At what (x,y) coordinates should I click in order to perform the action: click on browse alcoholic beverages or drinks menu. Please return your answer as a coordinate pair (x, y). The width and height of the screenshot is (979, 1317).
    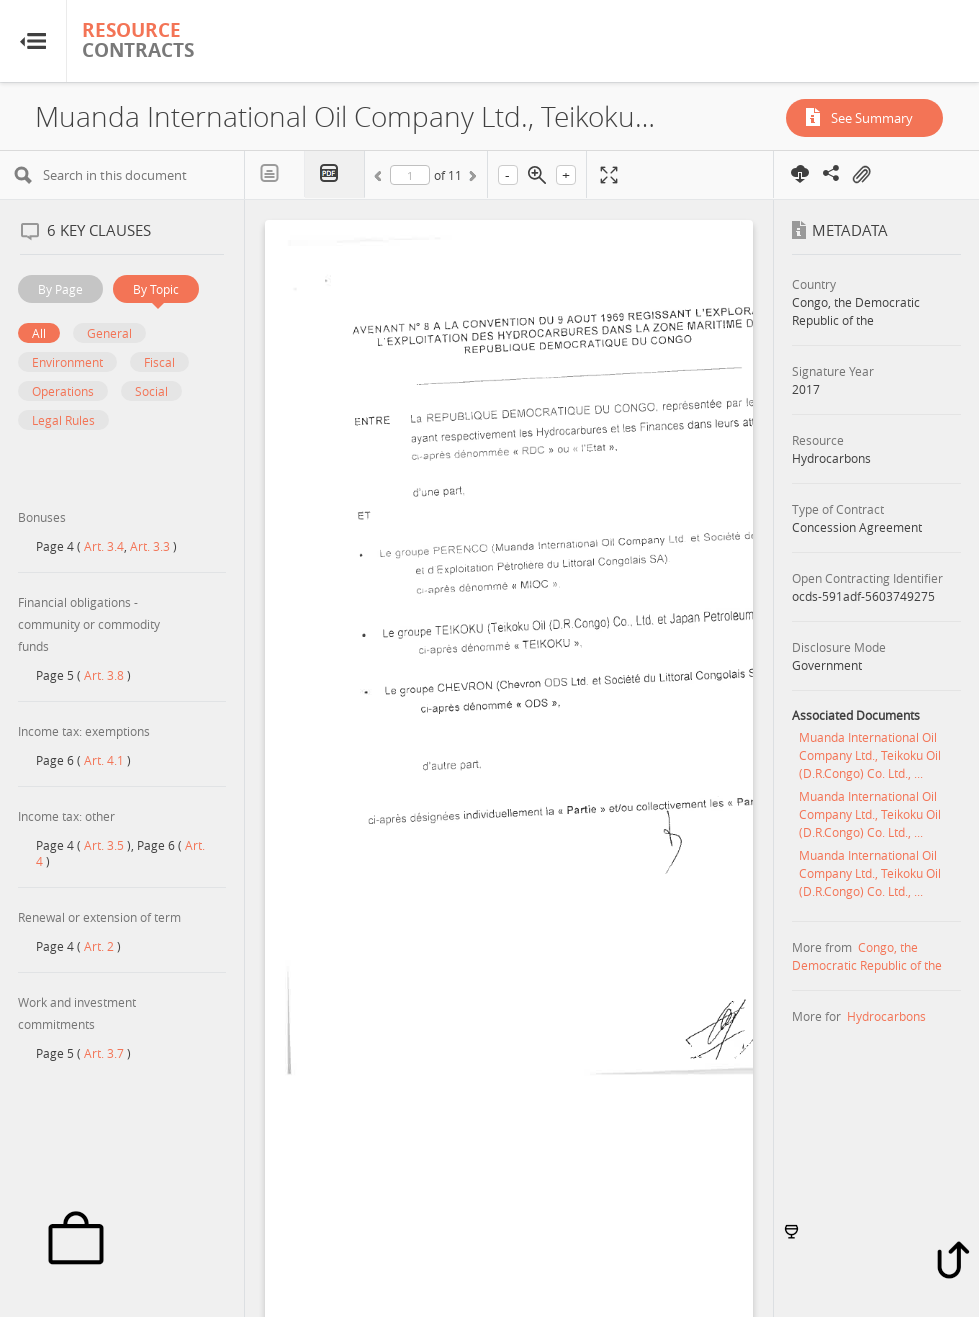
    Looking at the image, I should click on (791, 1231).